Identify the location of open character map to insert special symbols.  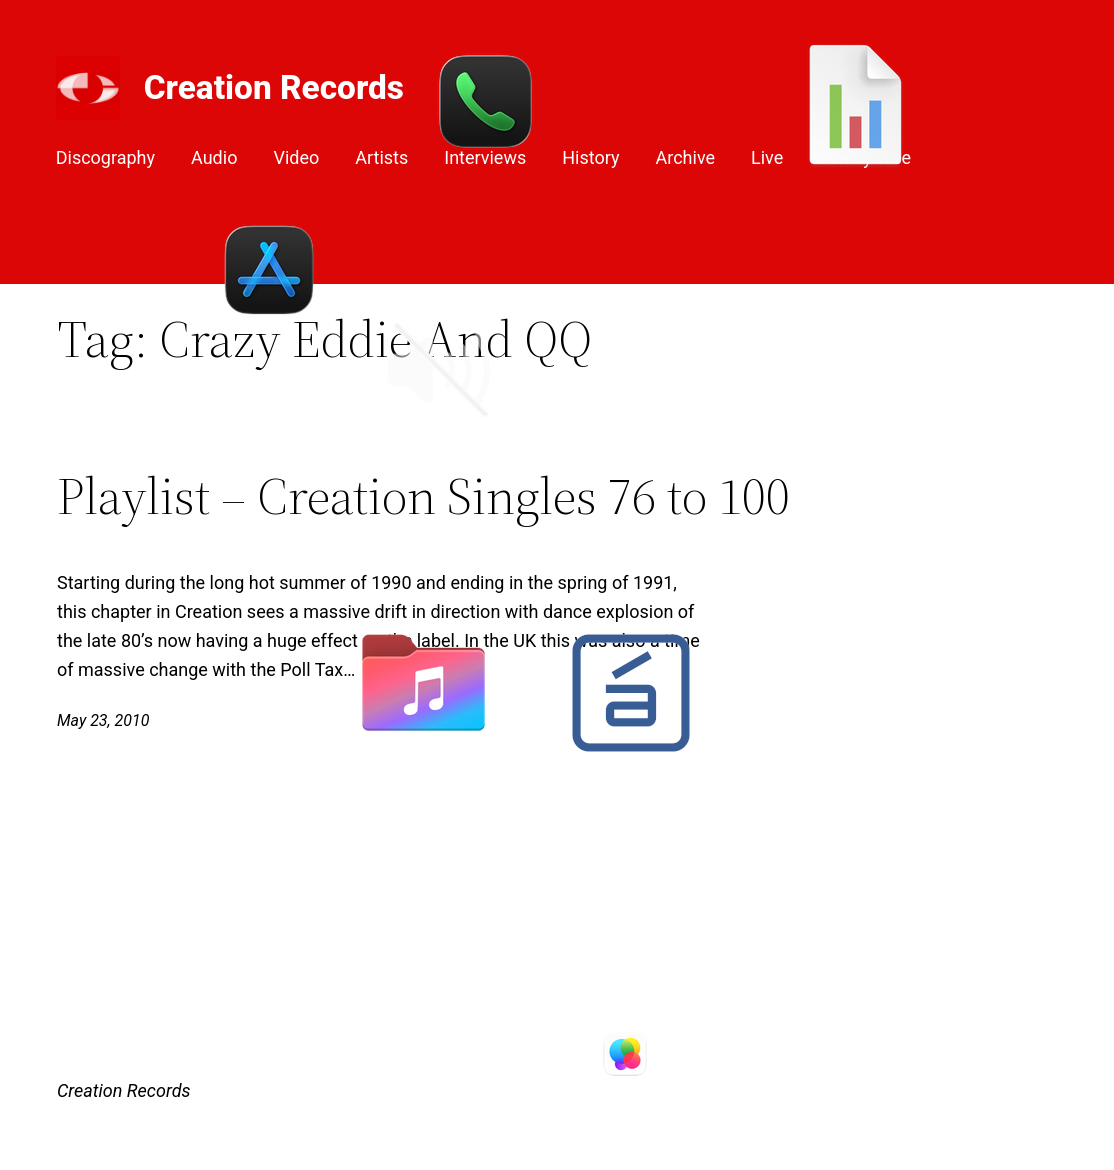
(631, 693).